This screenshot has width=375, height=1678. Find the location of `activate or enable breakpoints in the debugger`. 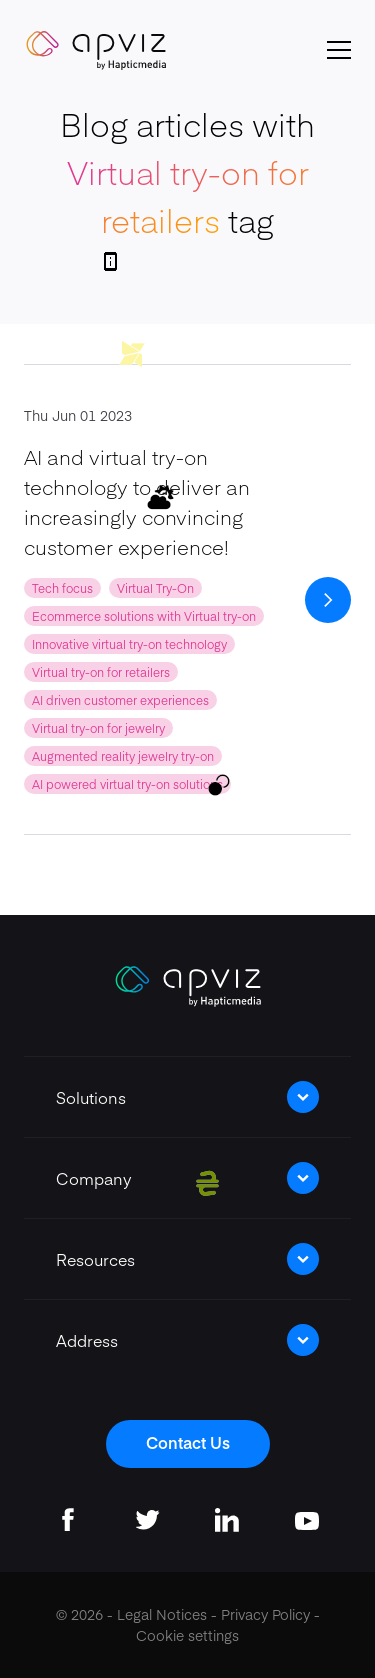

activate or enable breakpoints in the debugger is located at coordinates (219, 785).